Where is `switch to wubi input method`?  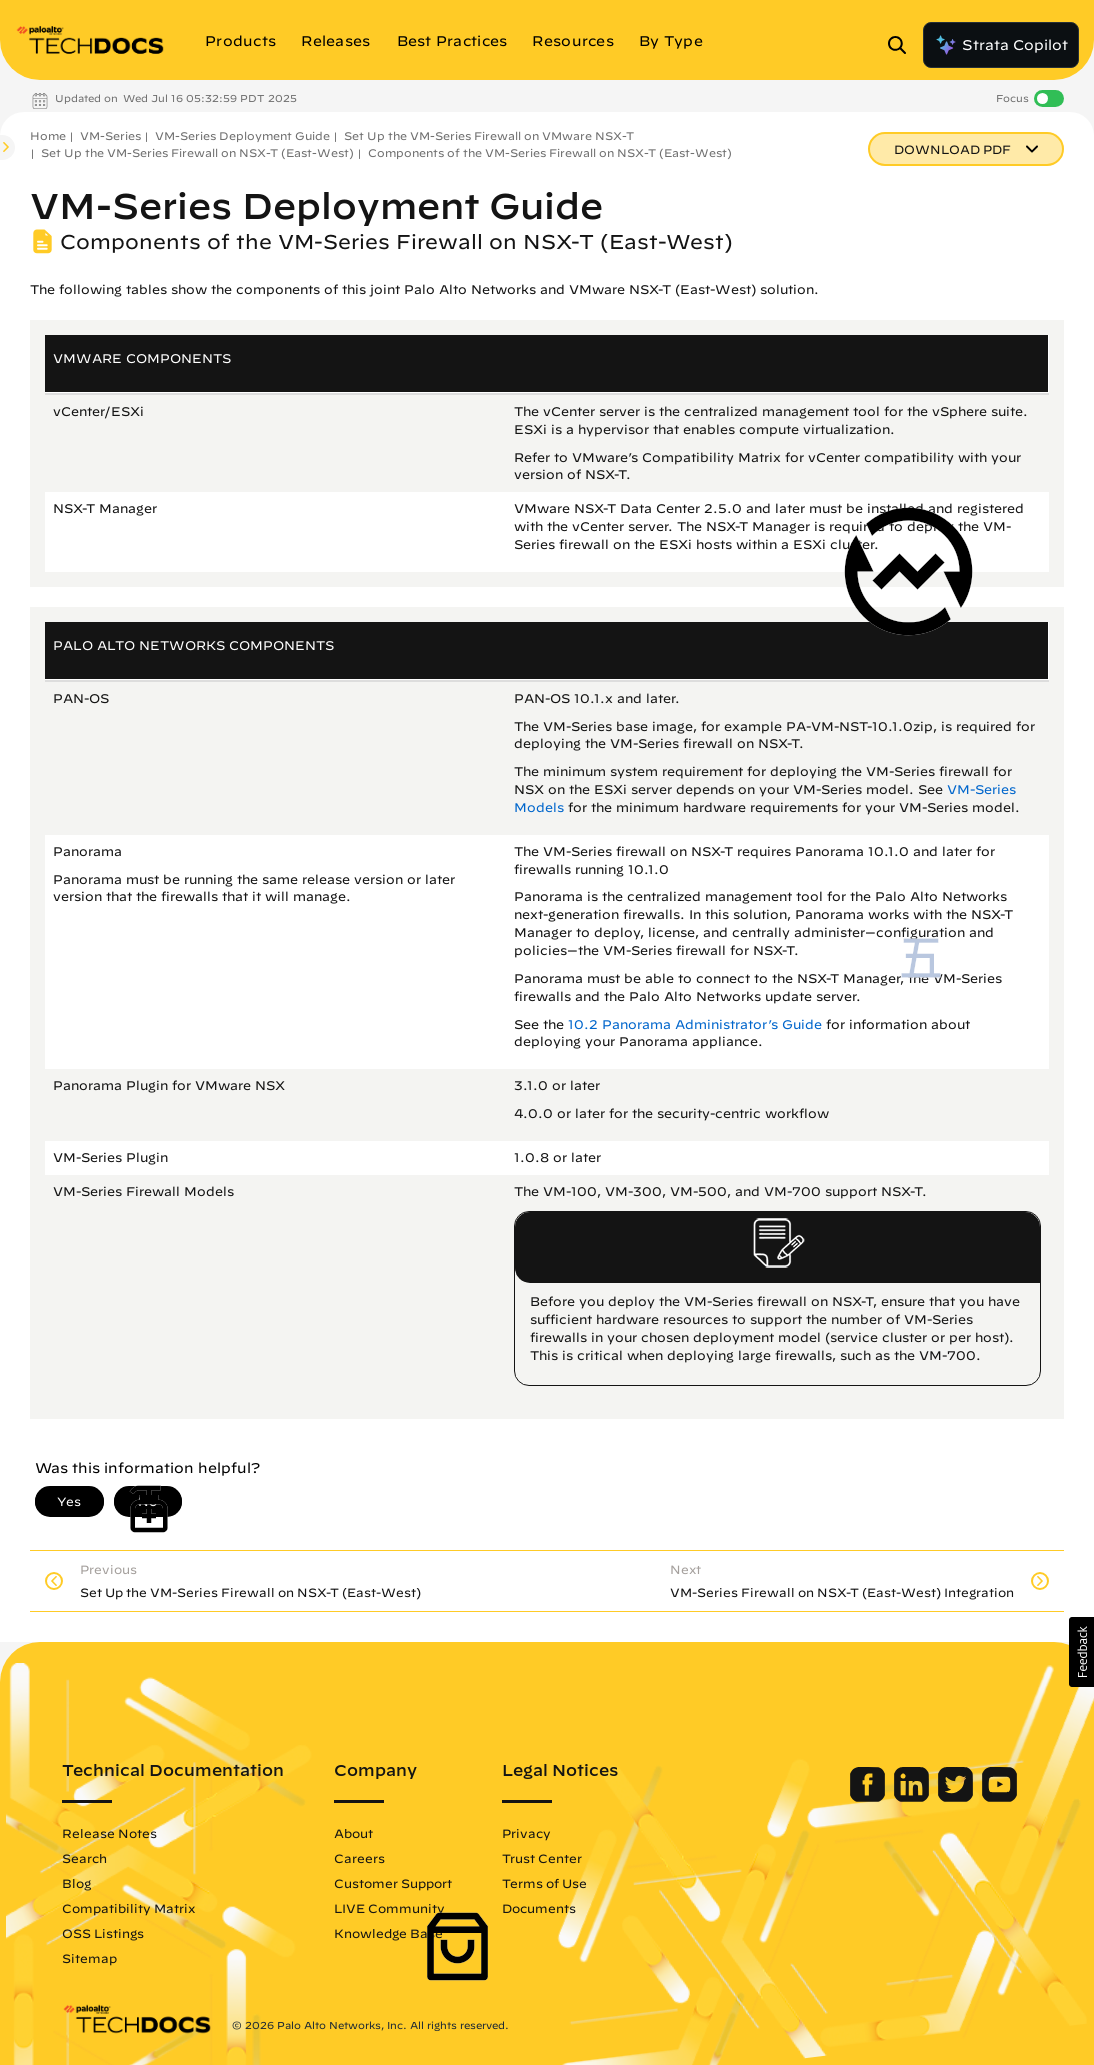 switch to wubi input method is located at coordinates (921, 958).